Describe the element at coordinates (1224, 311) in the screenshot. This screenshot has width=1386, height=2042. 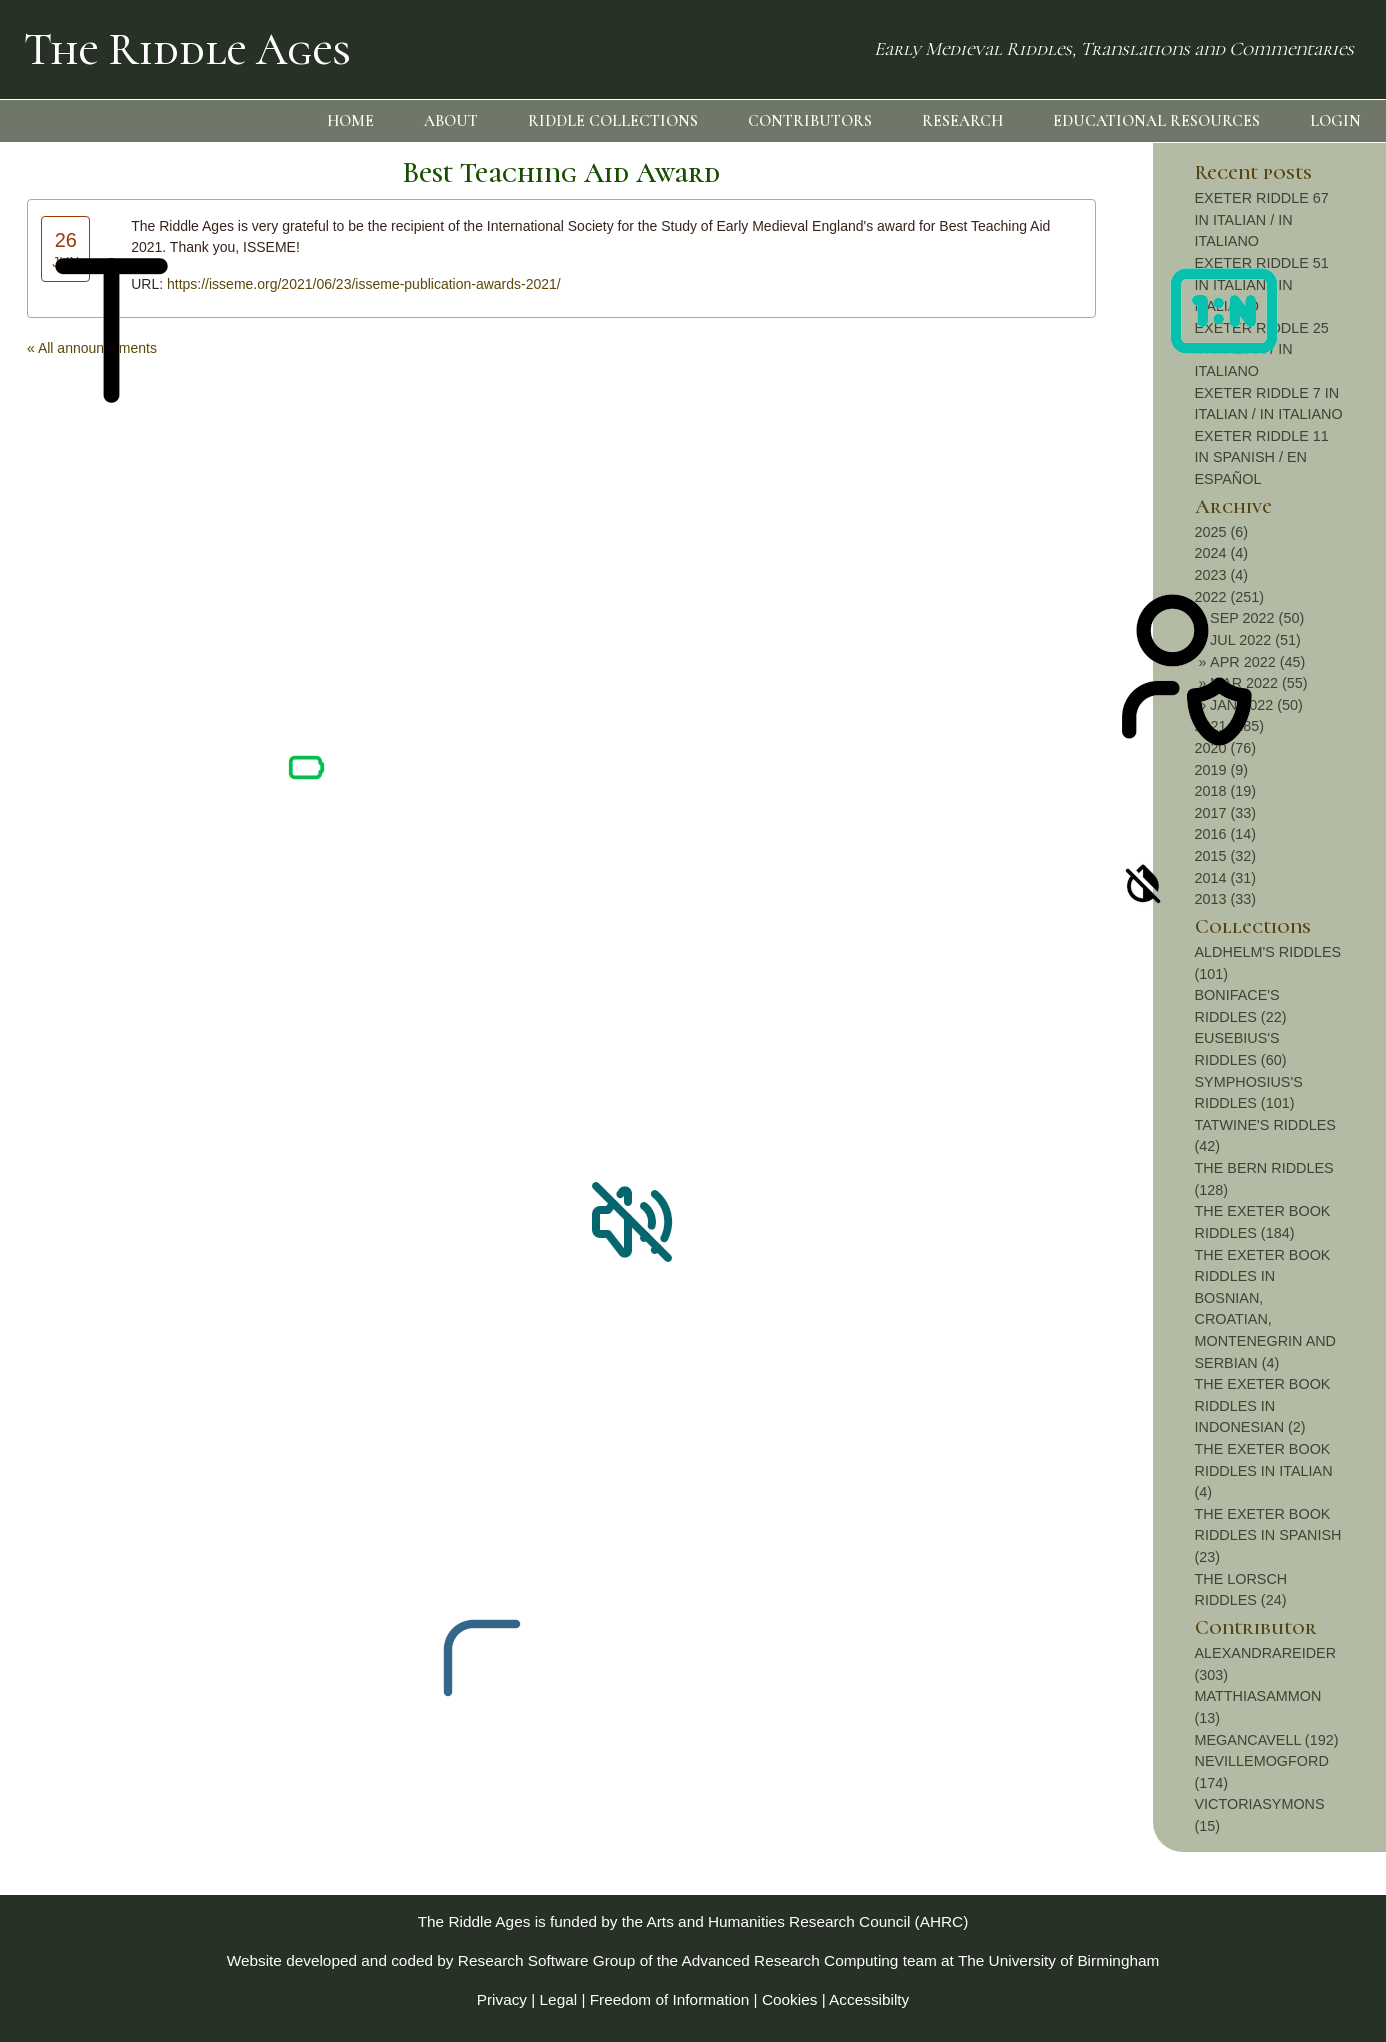
I see `indicates a one-to-many database relationship` at that location.